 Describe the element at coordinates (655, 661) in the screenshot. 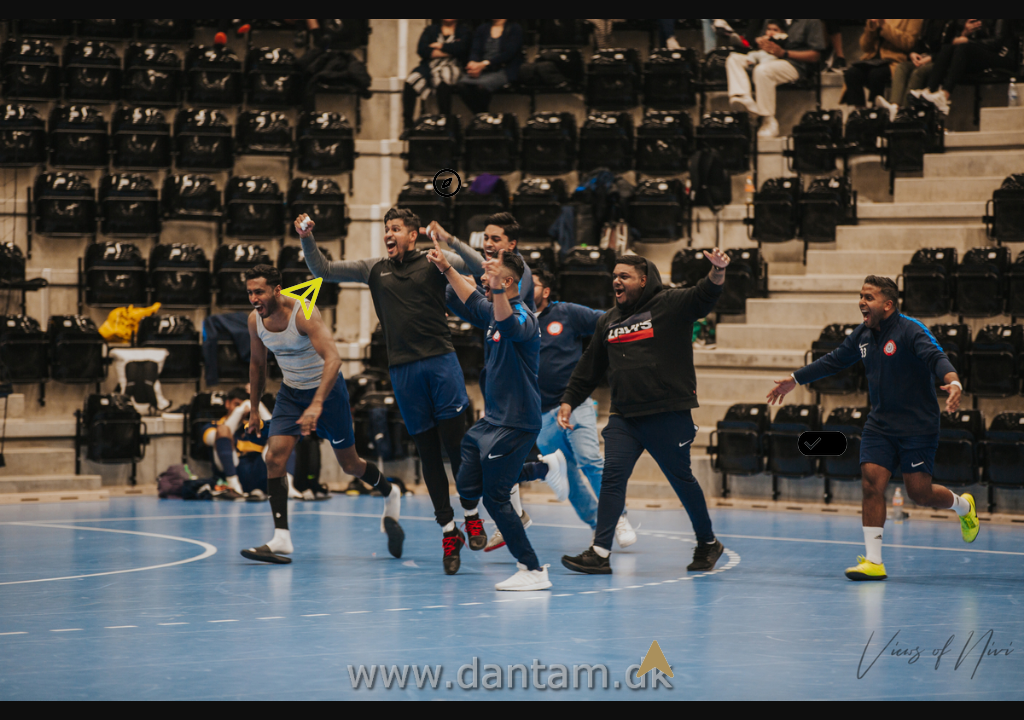

I see `start navigation or get directions` at that location.